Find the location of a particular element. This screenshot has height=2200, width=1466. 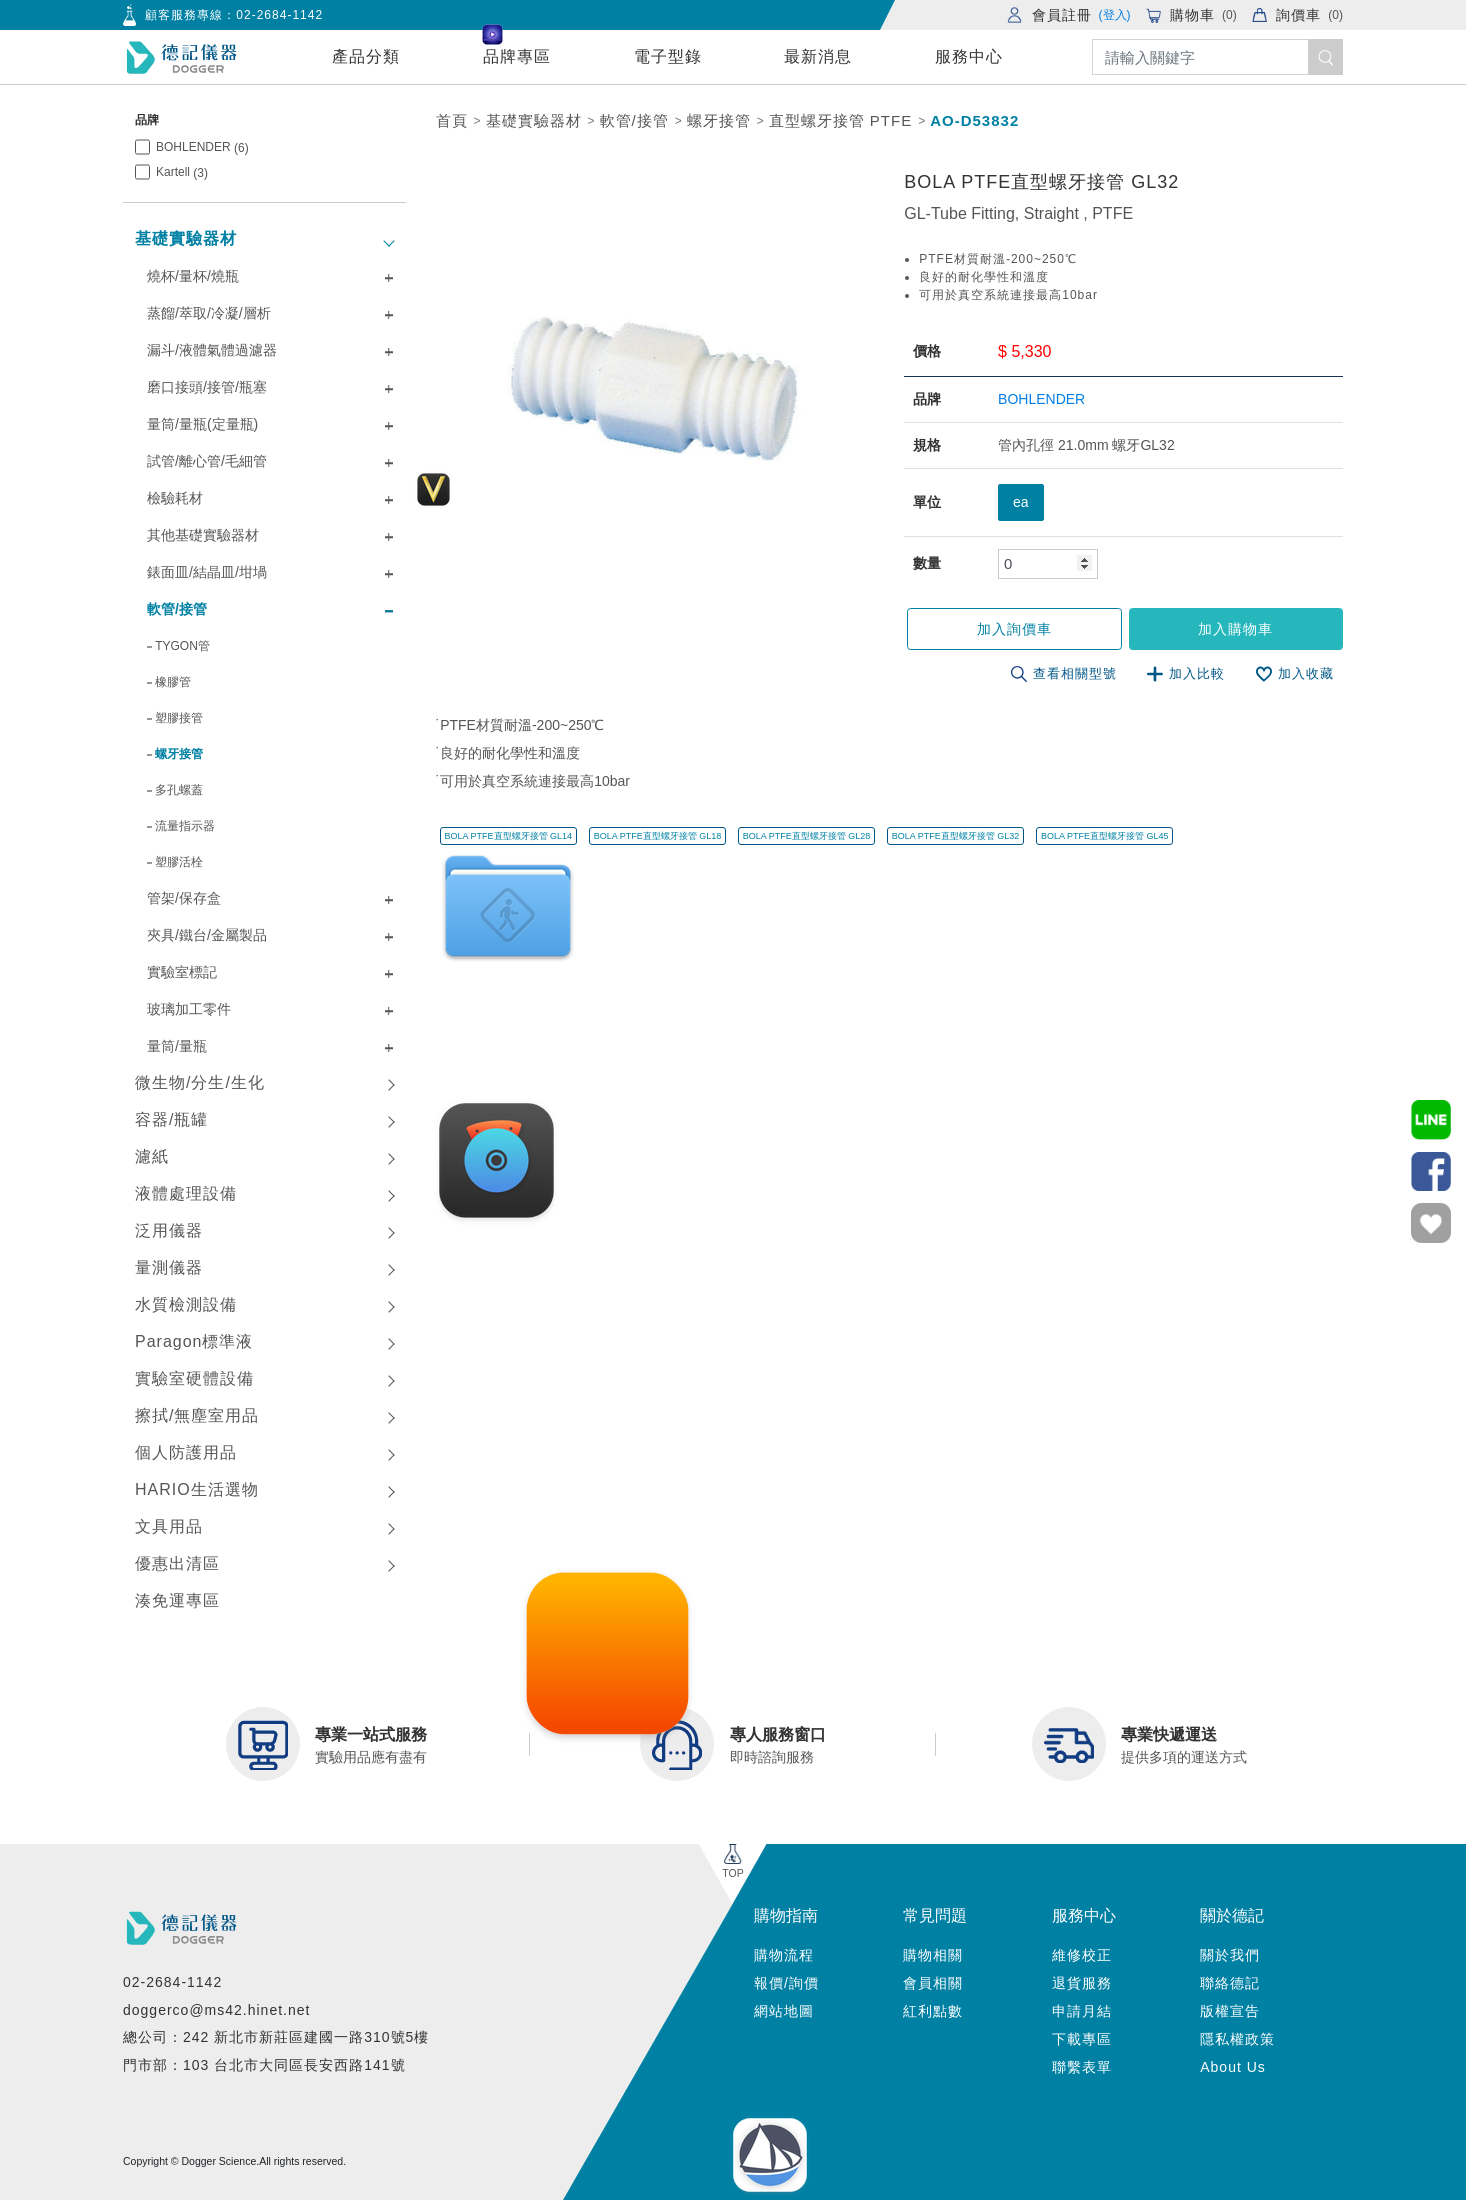

launch Civilization V game is located at coordinates (433, 489).